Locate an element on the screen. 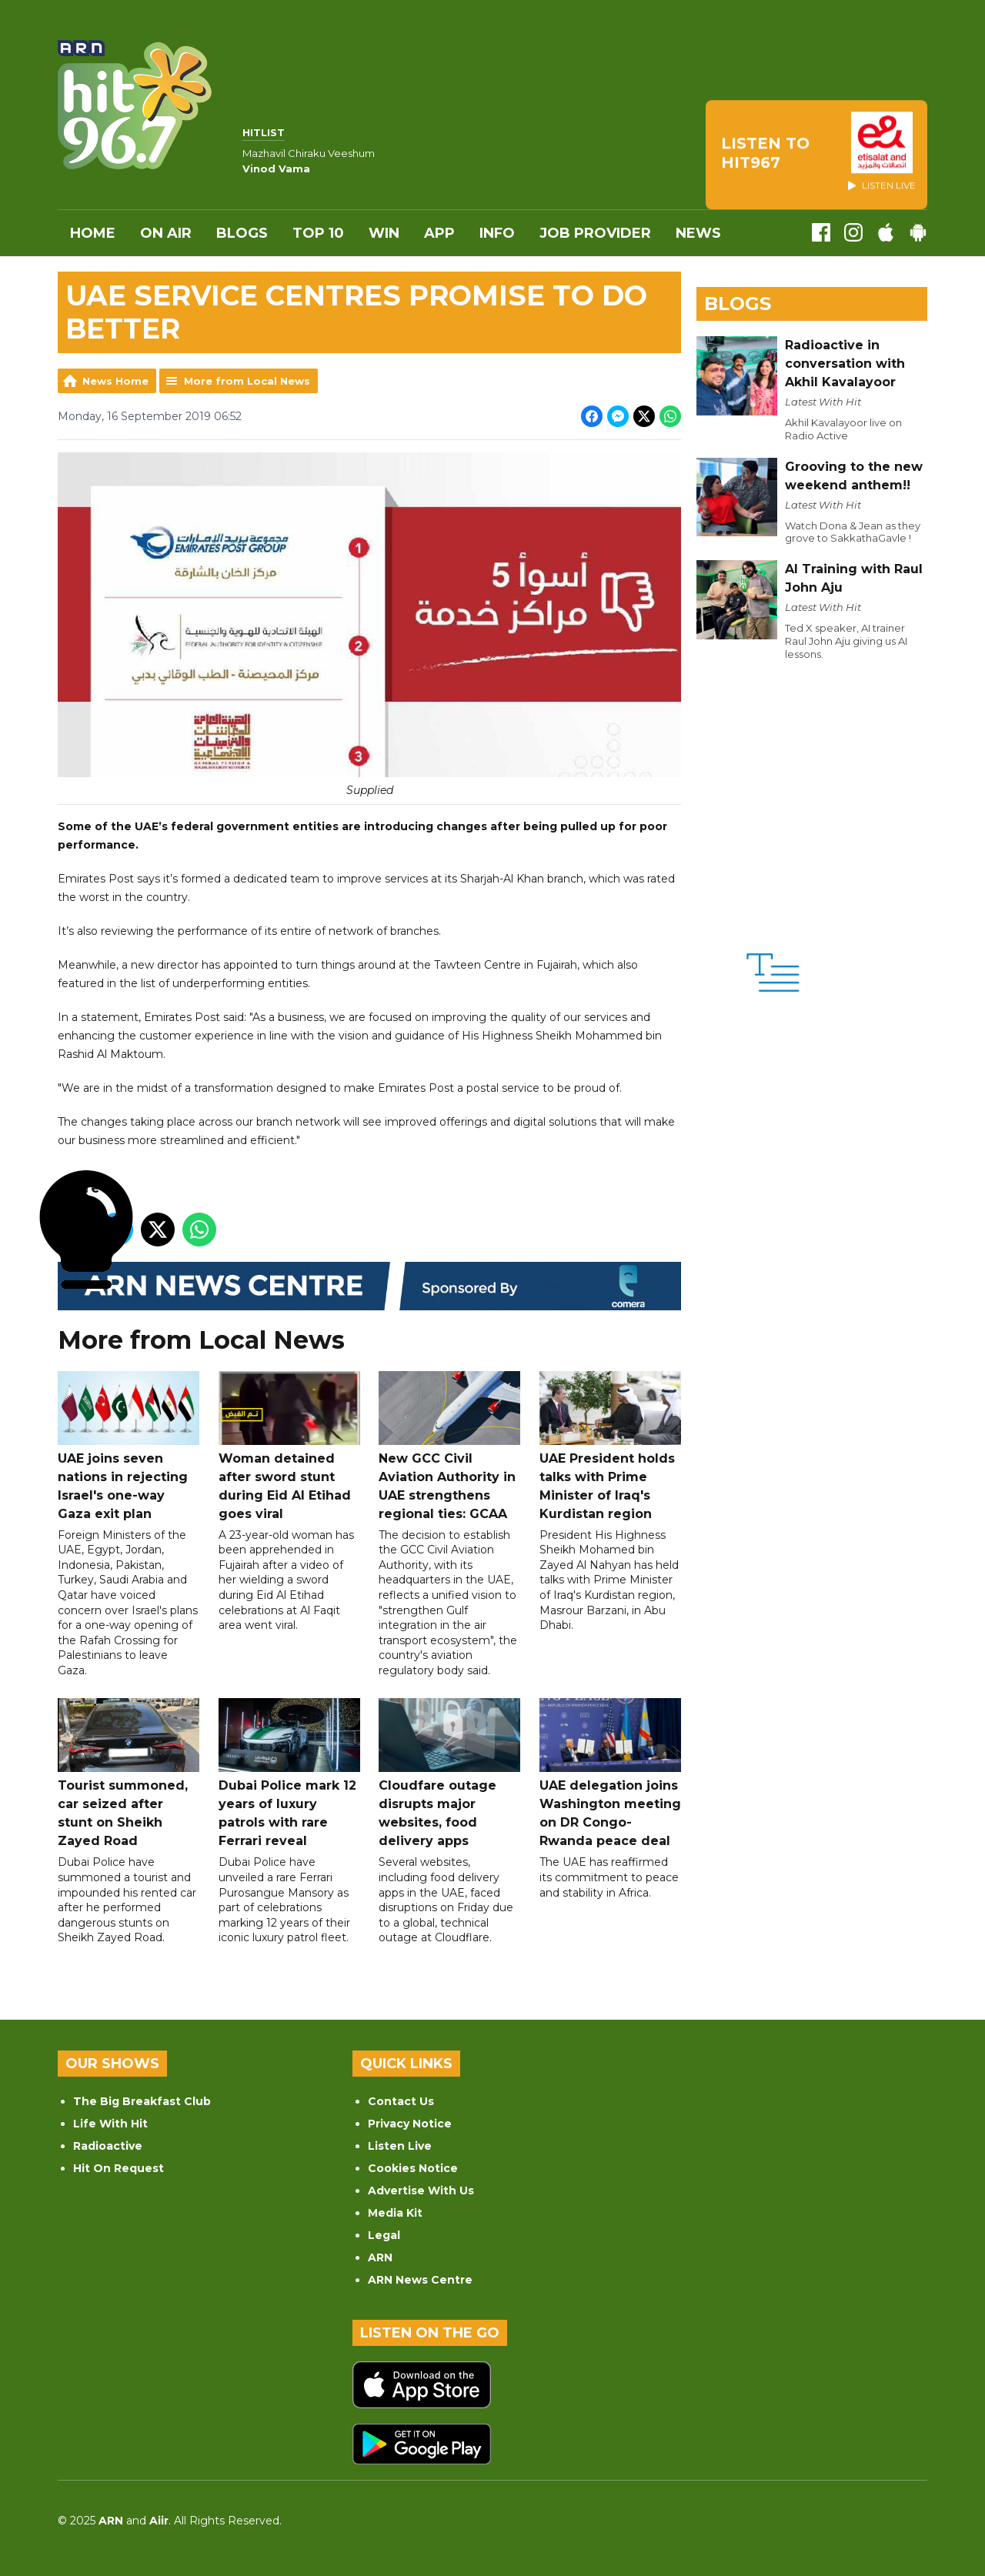 Image resolution: width=985 pixels, height=2576 pixels. read new york times article is located at coordinates (772, 973).